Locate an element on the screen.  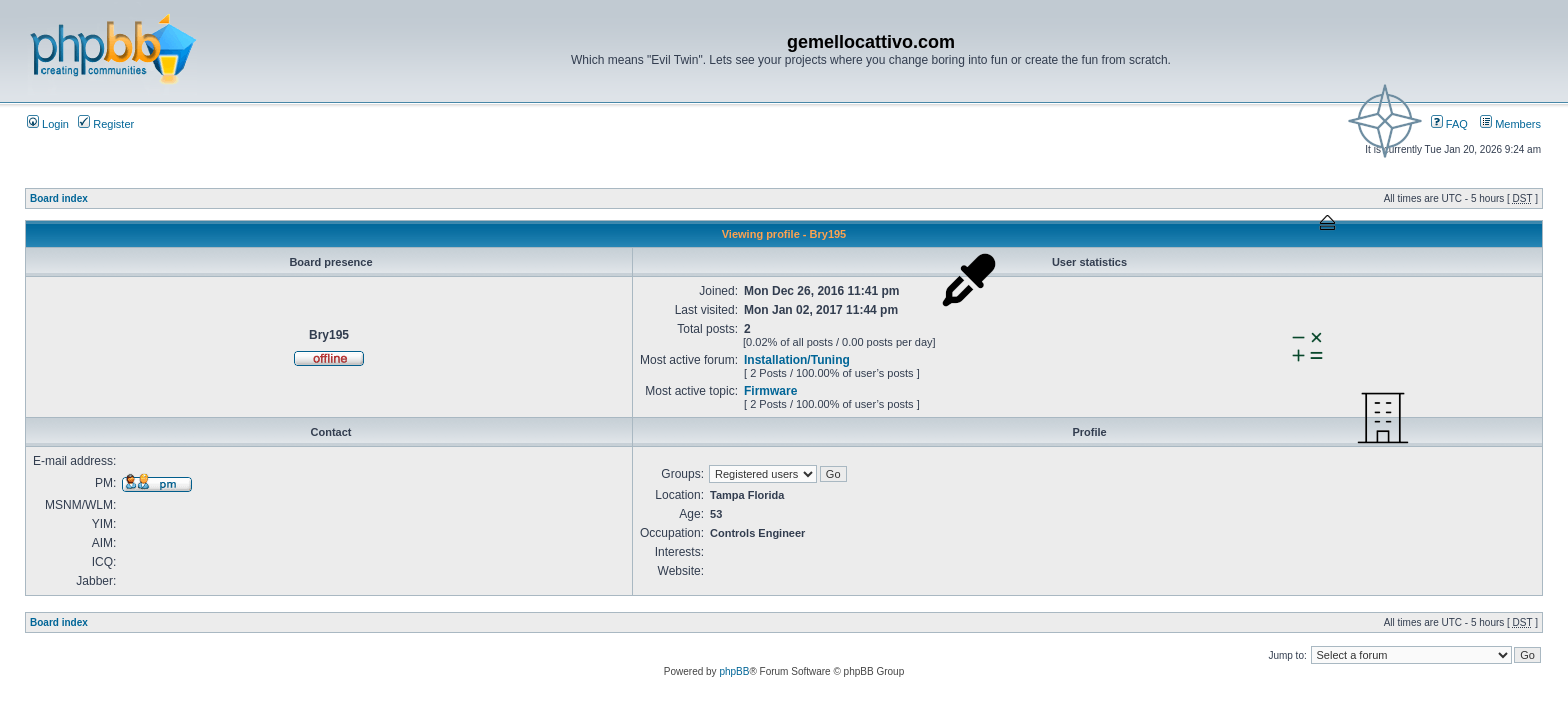
eject media or disc is located at coordinates (1327, 223).